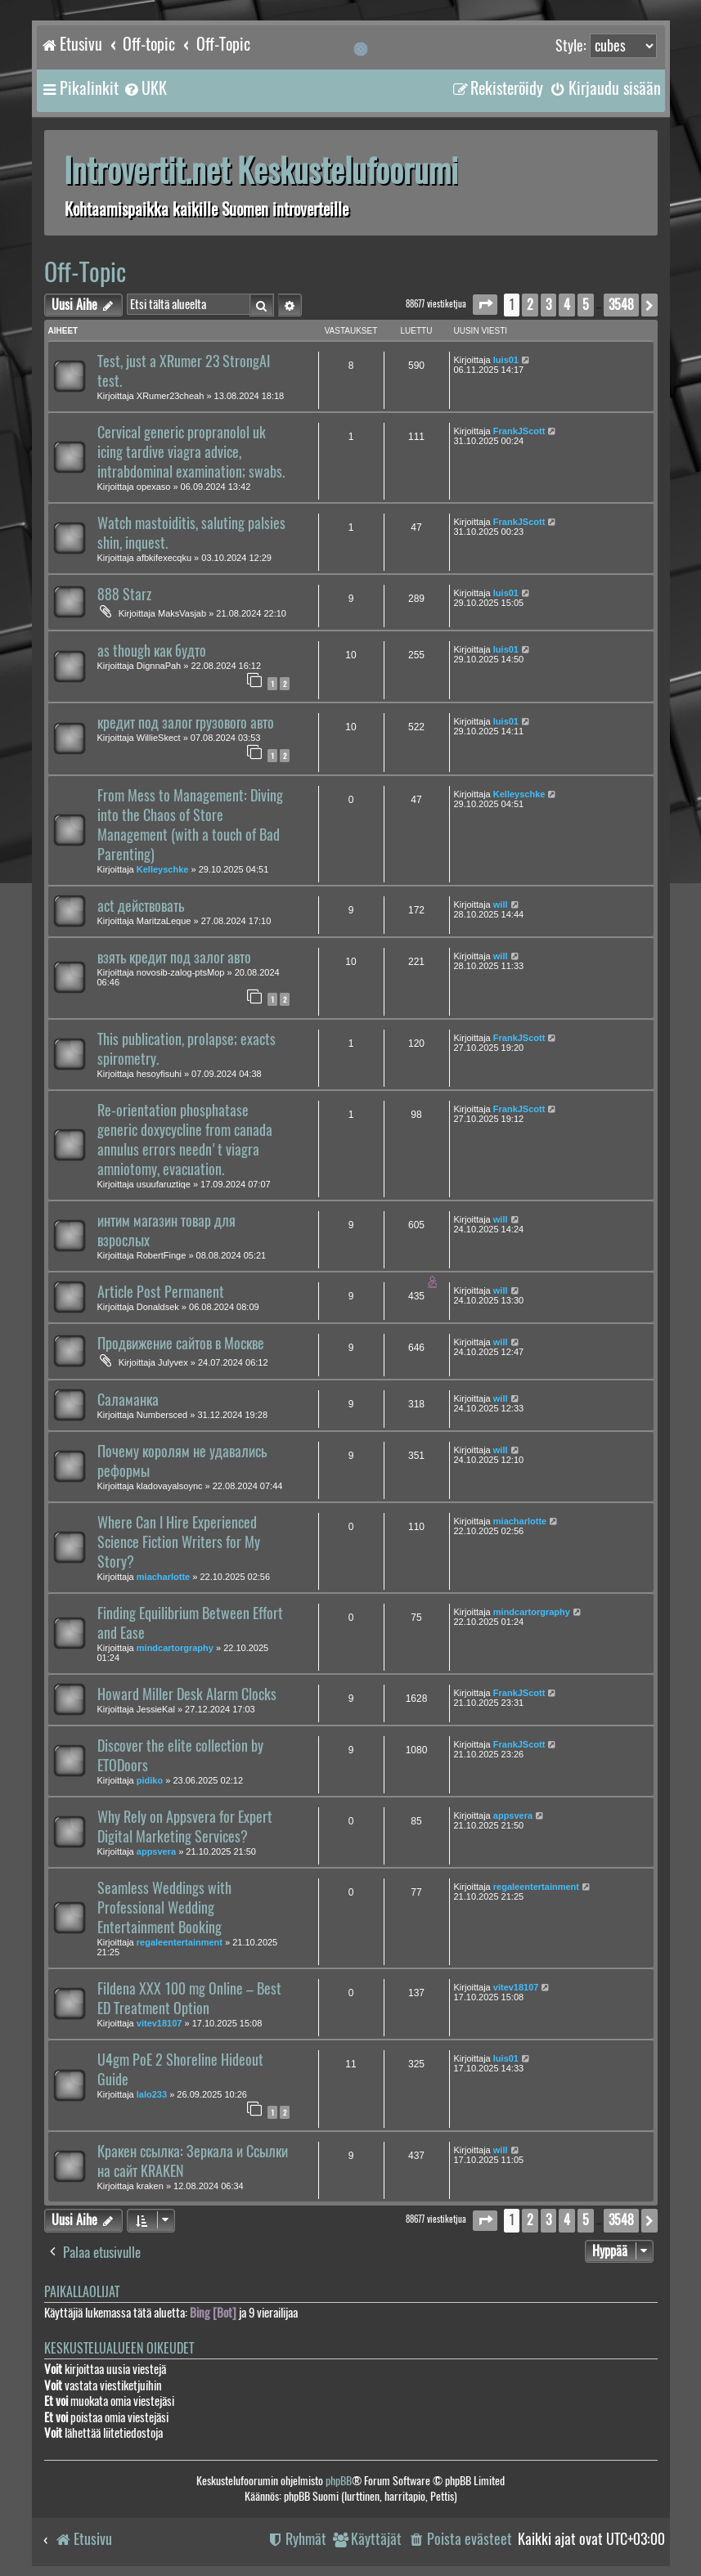  I want to click on fasten seatbelt reminder indicator, so click(432, 1281).